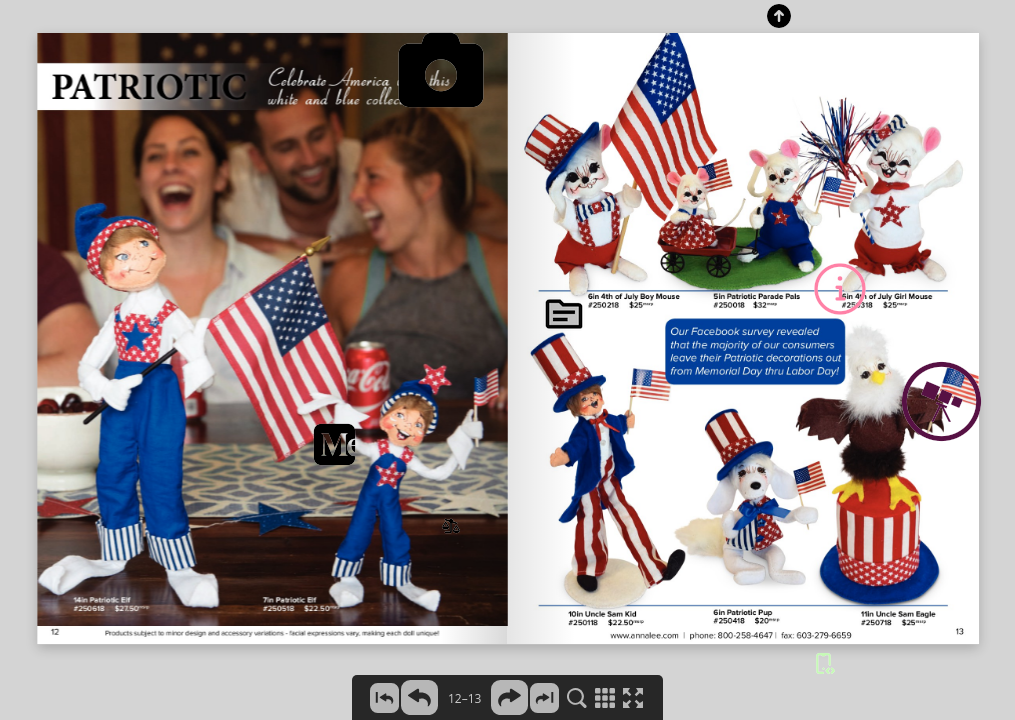 Image resolution: width=1015 pixels, height=720 pixels. What do you see at coordinates (840, 289) in the screenshot?
I see `view more information or details` at bounding box center [840, 289].